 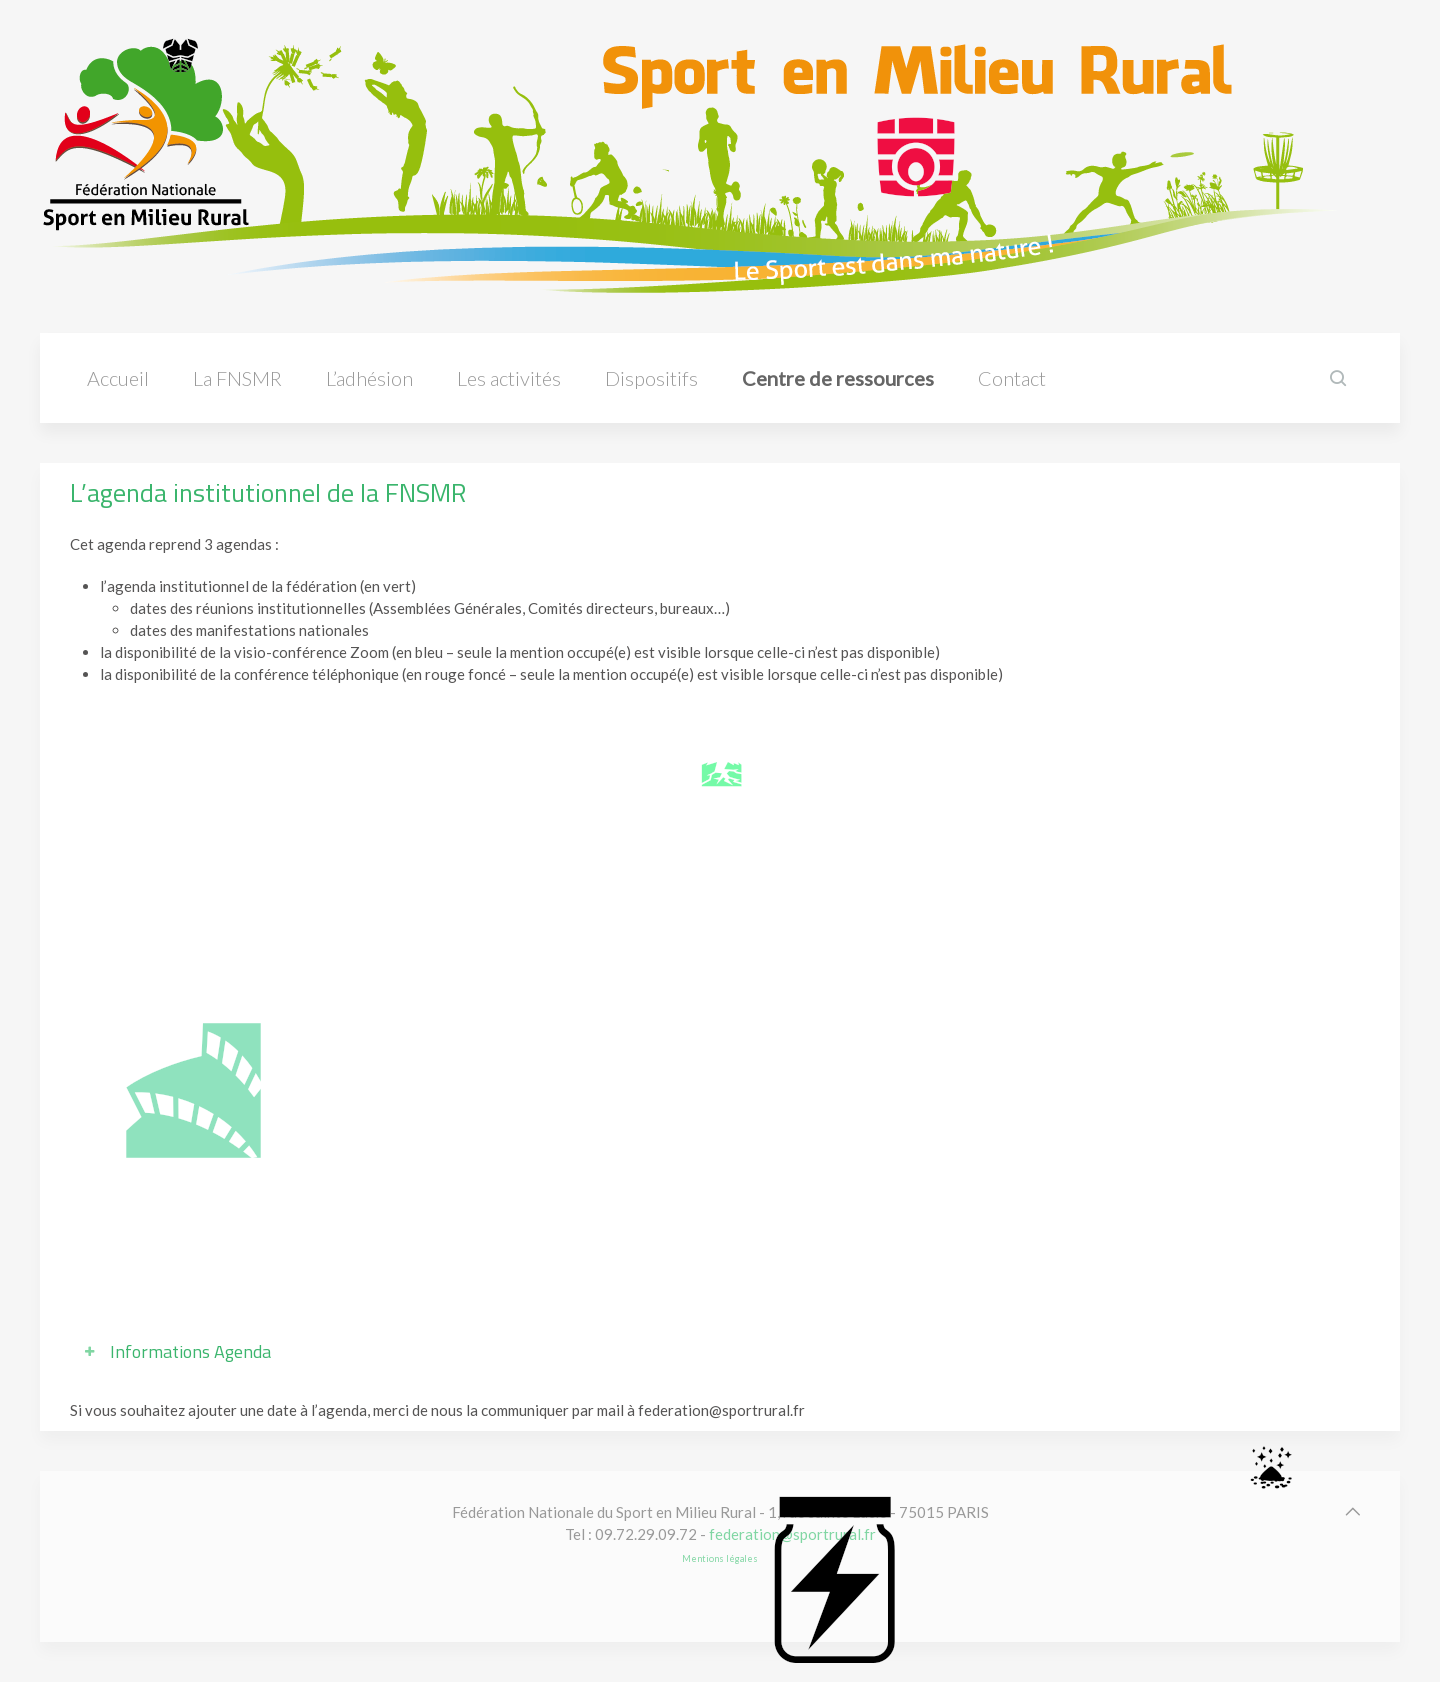 What do you see at coordinates (833, 1578) in the screenshot?
I see `use a stored power-up or energy boost` at bounding box center [833, 1578].